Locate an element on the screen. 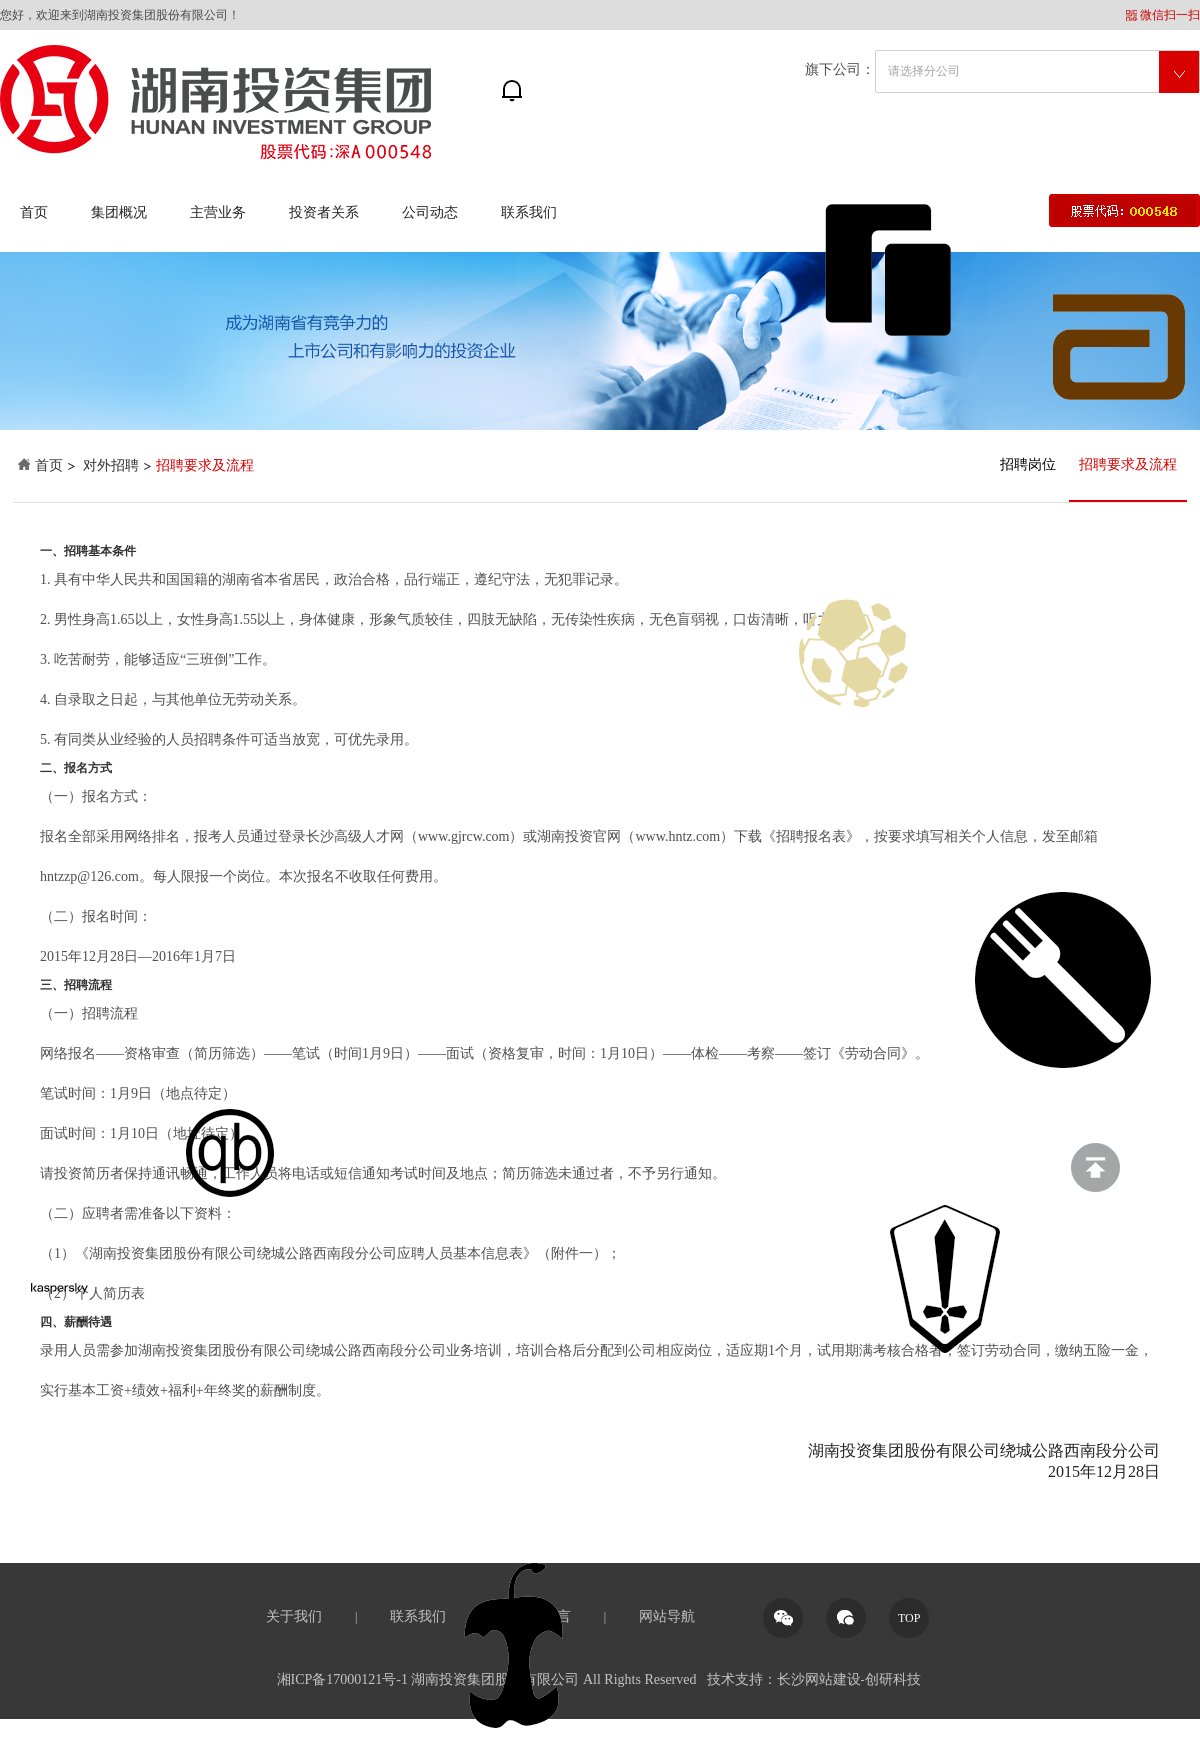  nf-core bioinformatics workflow community logo is located at coordinates (513, 1645).